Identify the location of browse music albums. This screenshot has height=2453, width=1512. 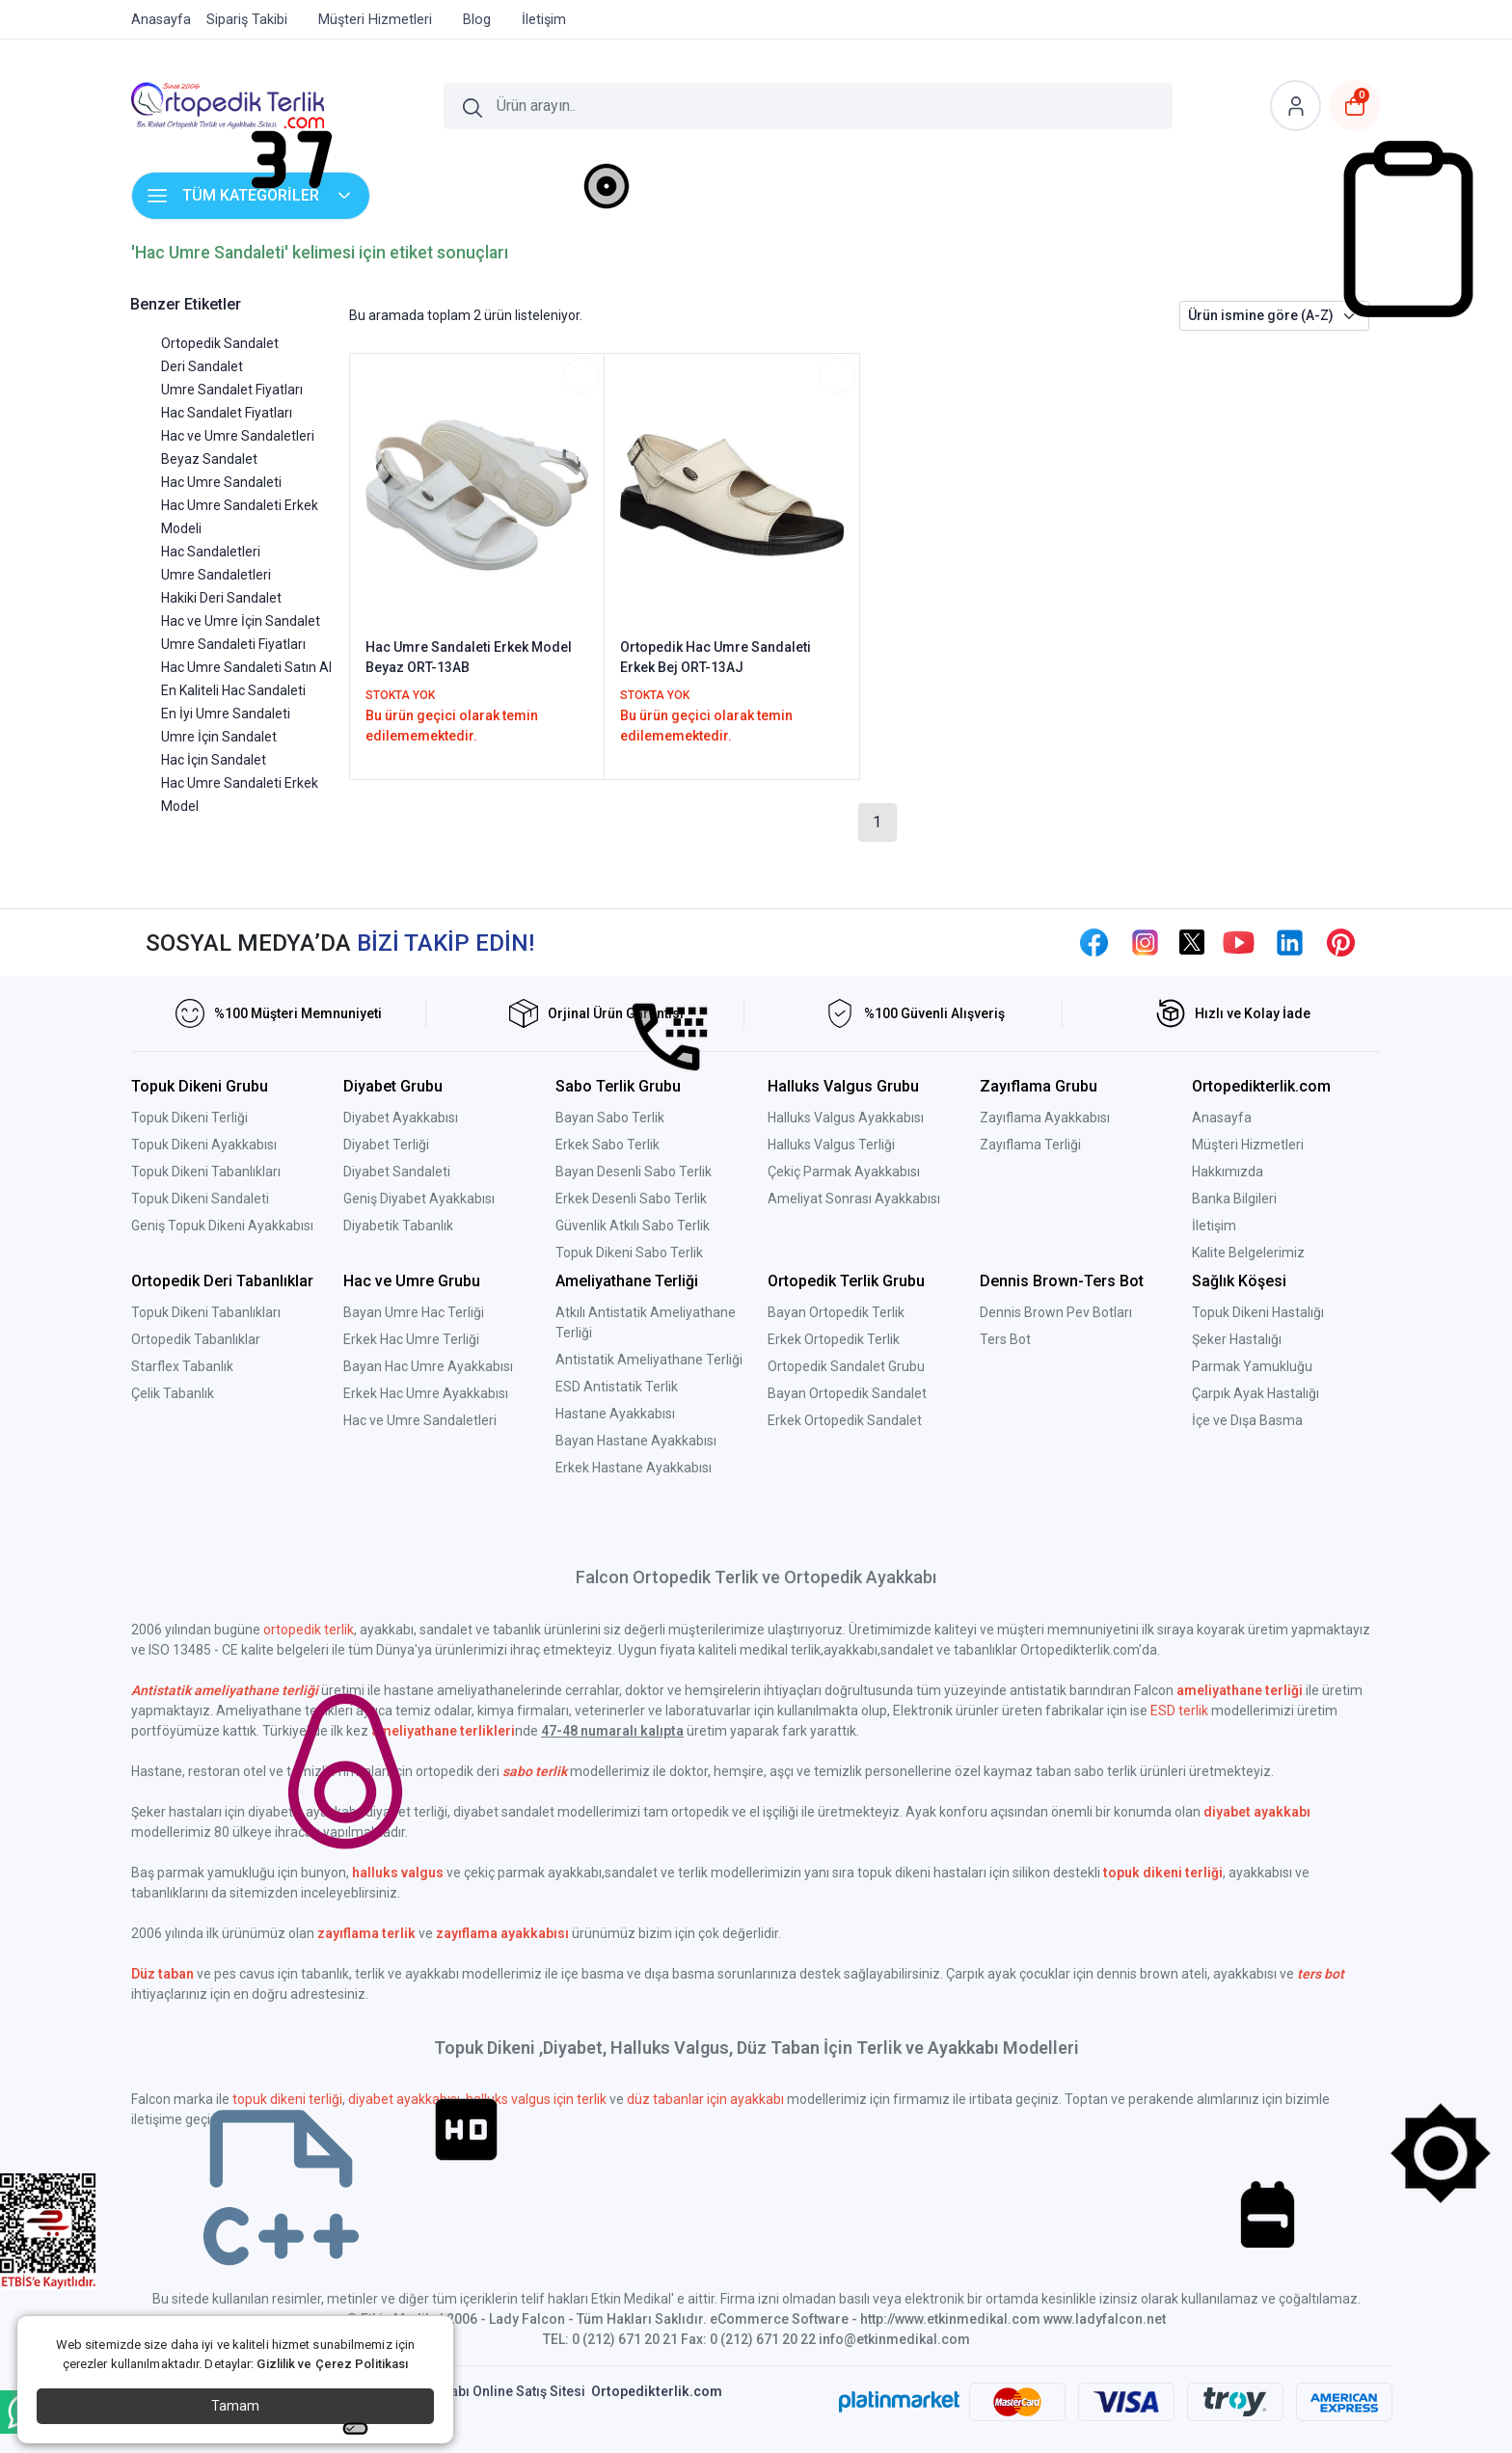
(607, 186).